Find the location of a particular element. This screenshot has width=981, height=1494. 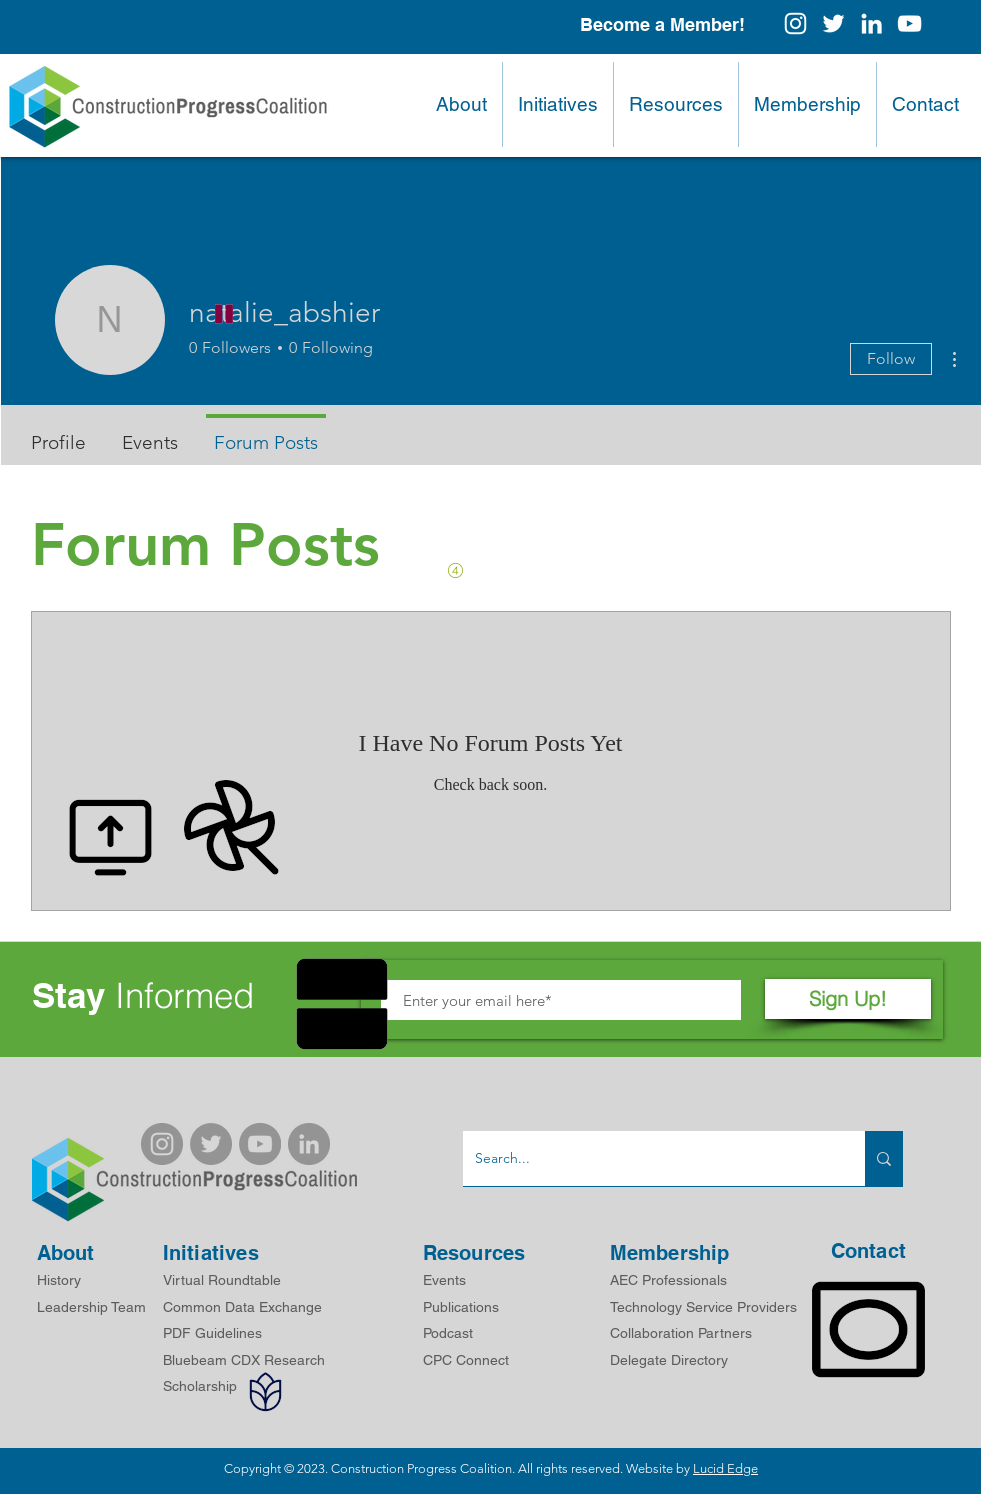

upload file to desktop or monitor is located at coordinates (110, 834).